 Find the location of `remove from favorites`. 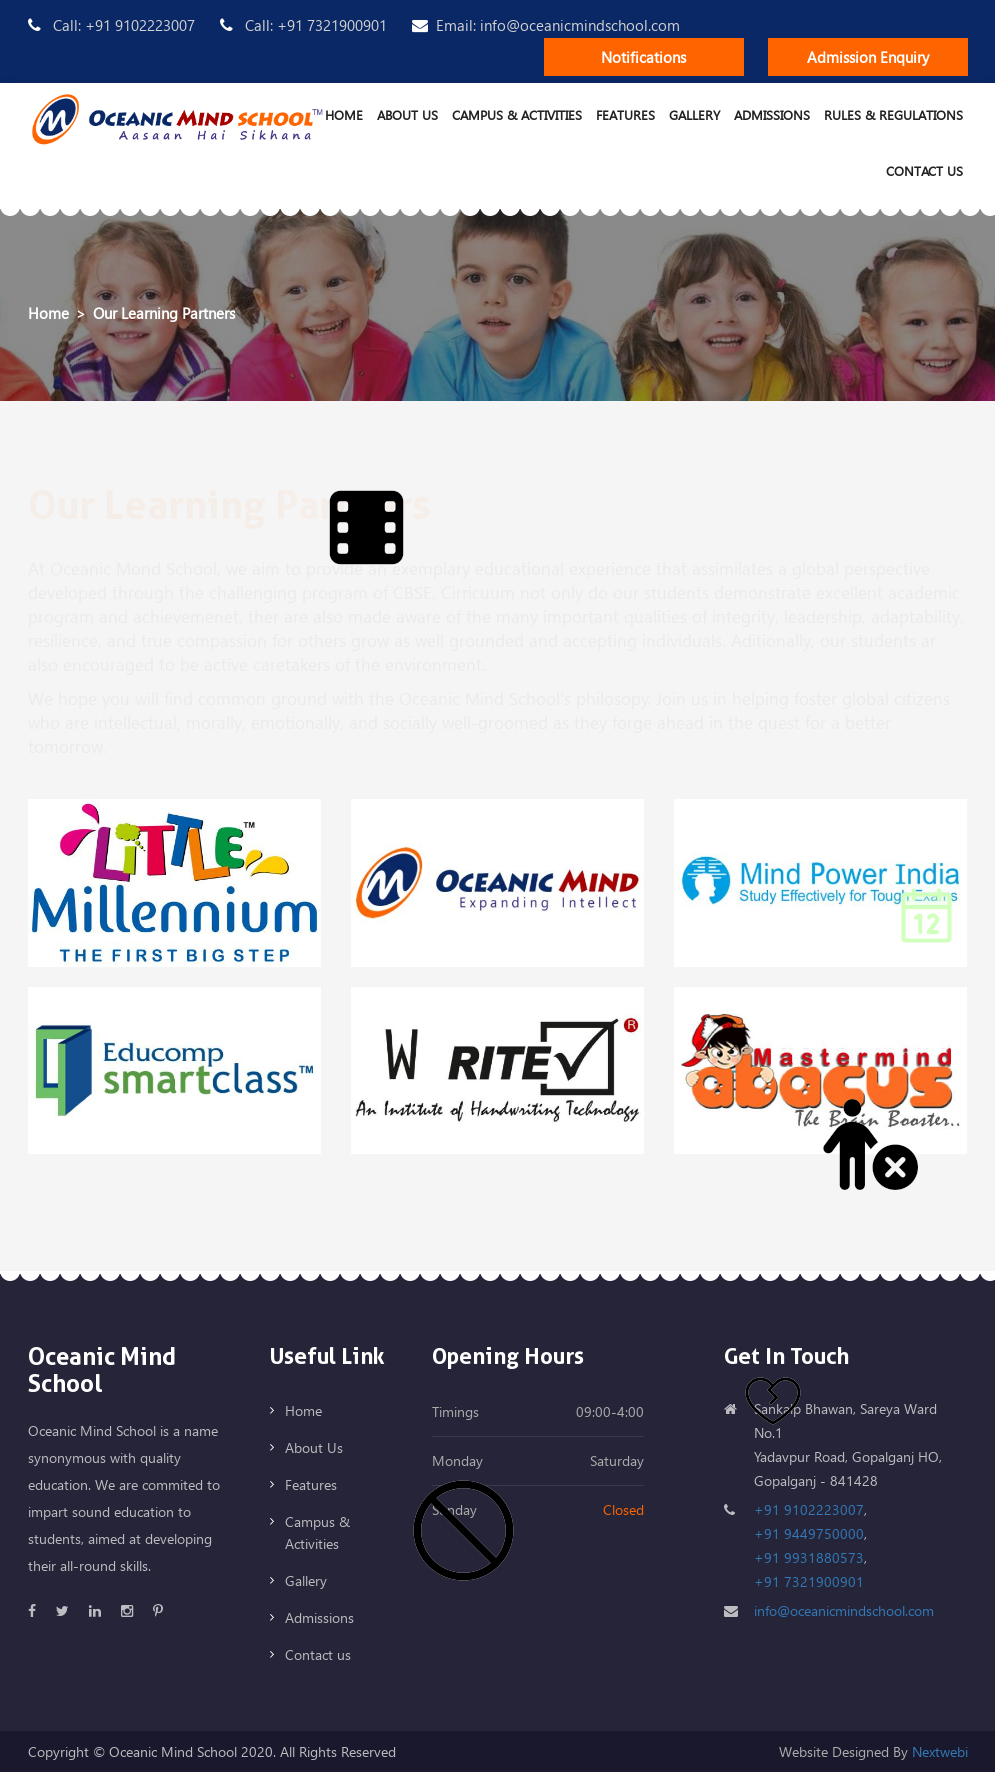

remove from favorites is located at coordinates (773, 1399).